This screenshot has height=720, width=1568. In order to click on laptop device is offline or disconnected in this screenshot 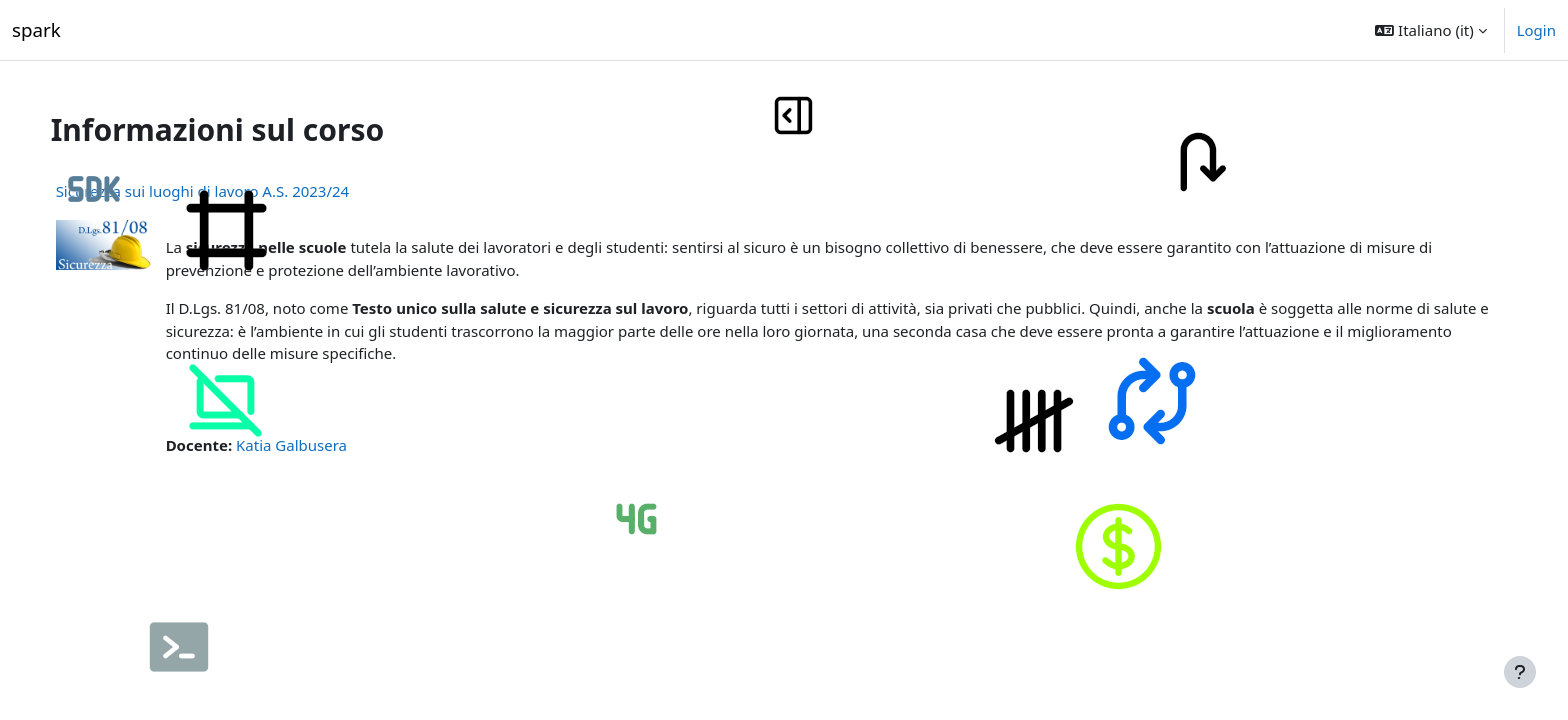, I will do `click(225, 400)`.